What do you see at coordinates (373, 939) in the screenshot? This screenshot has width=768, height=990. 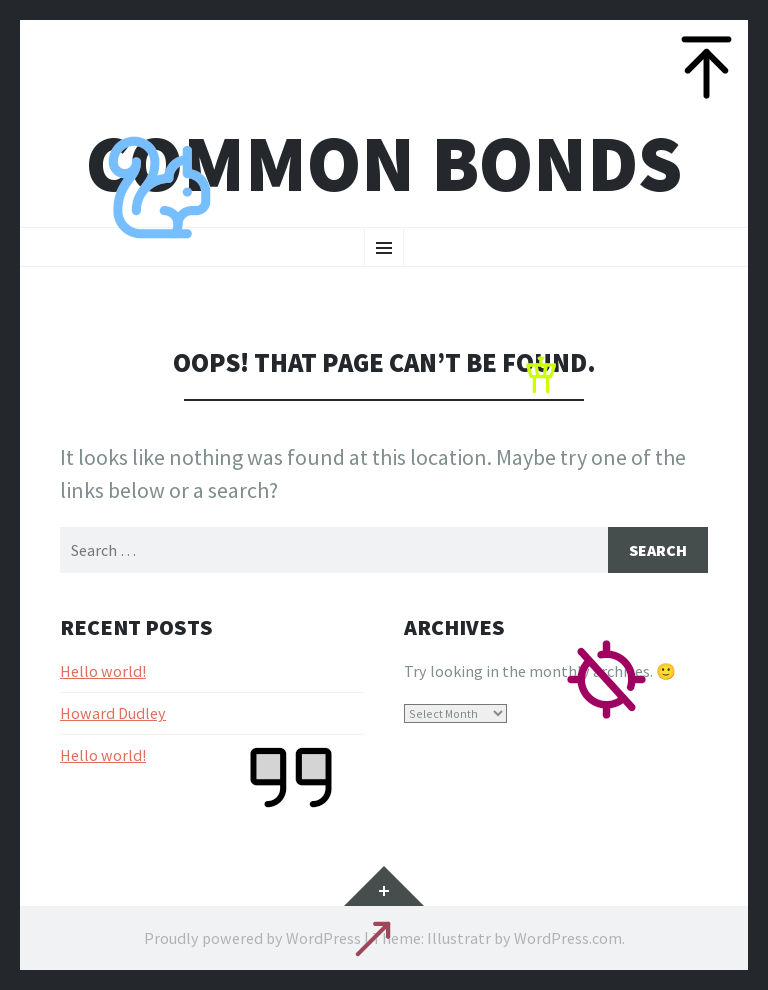 I see `move item to upper right position` at bounding box center [373, 939].